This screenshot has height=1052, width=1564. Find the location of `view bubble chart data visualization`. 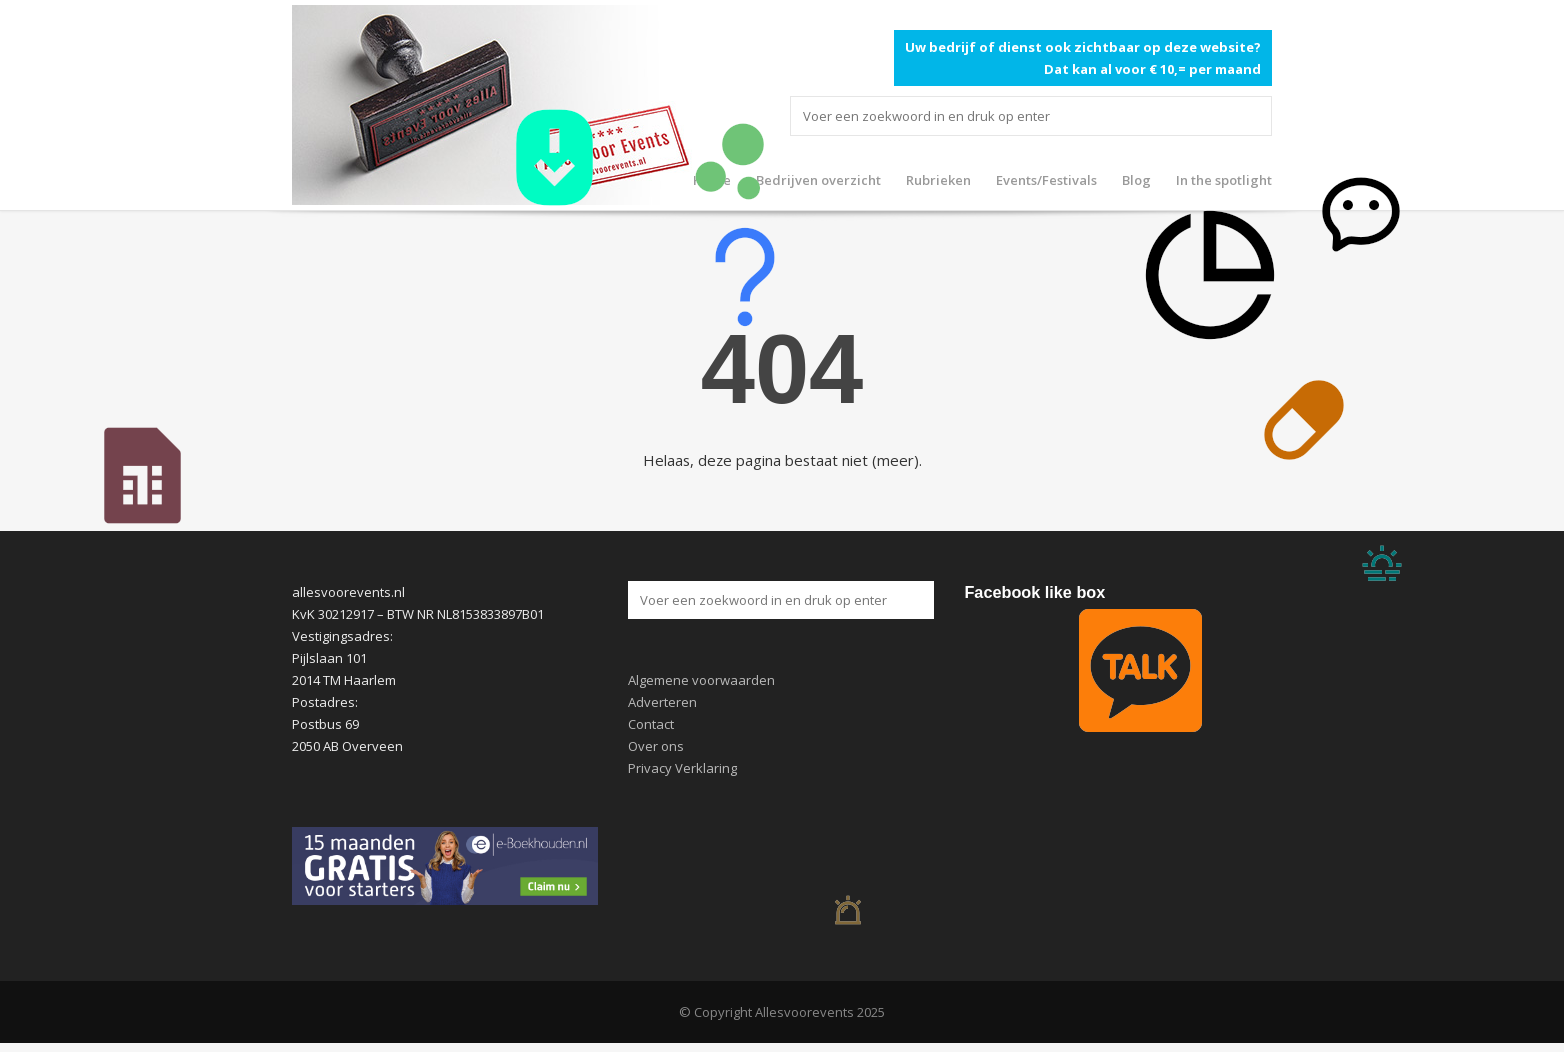

view bubble chart data visualization is located at coordinates (733, 161).